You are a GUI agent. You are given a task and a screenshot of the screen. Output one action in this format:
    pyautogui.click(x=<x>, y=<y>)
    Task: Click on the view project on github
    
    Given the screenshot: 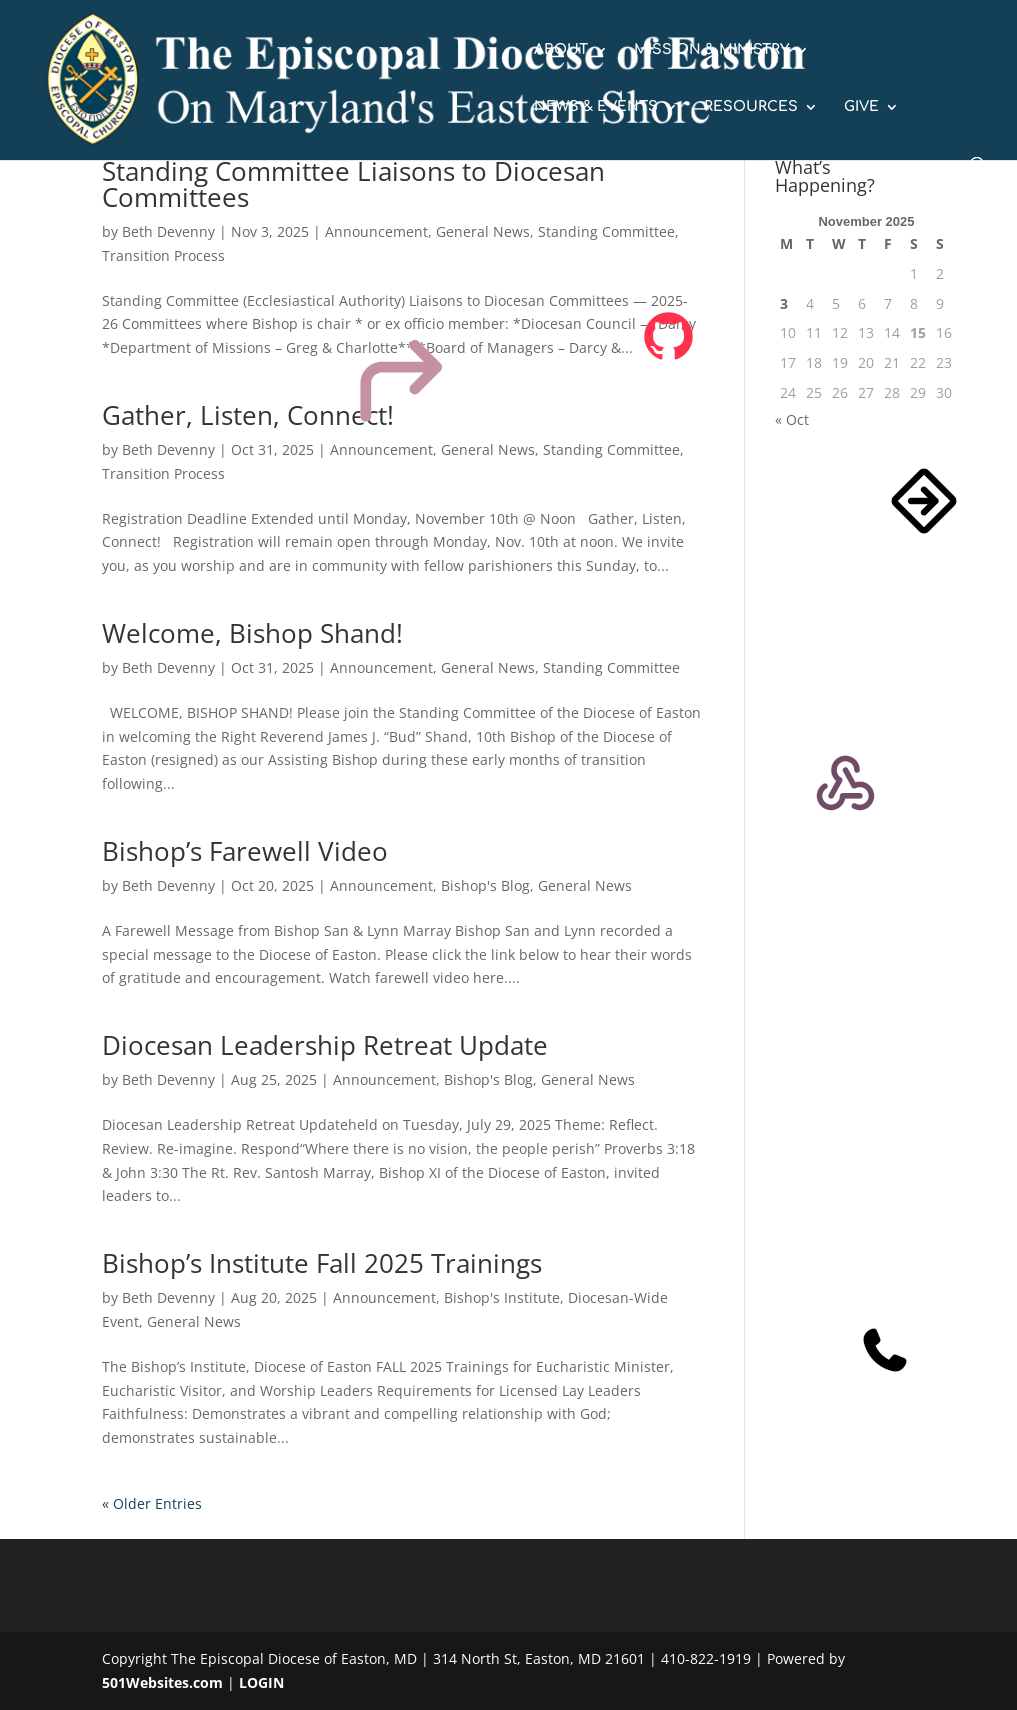 What is the action you would take?
    pyautogui.click(x=668, y=336)
    